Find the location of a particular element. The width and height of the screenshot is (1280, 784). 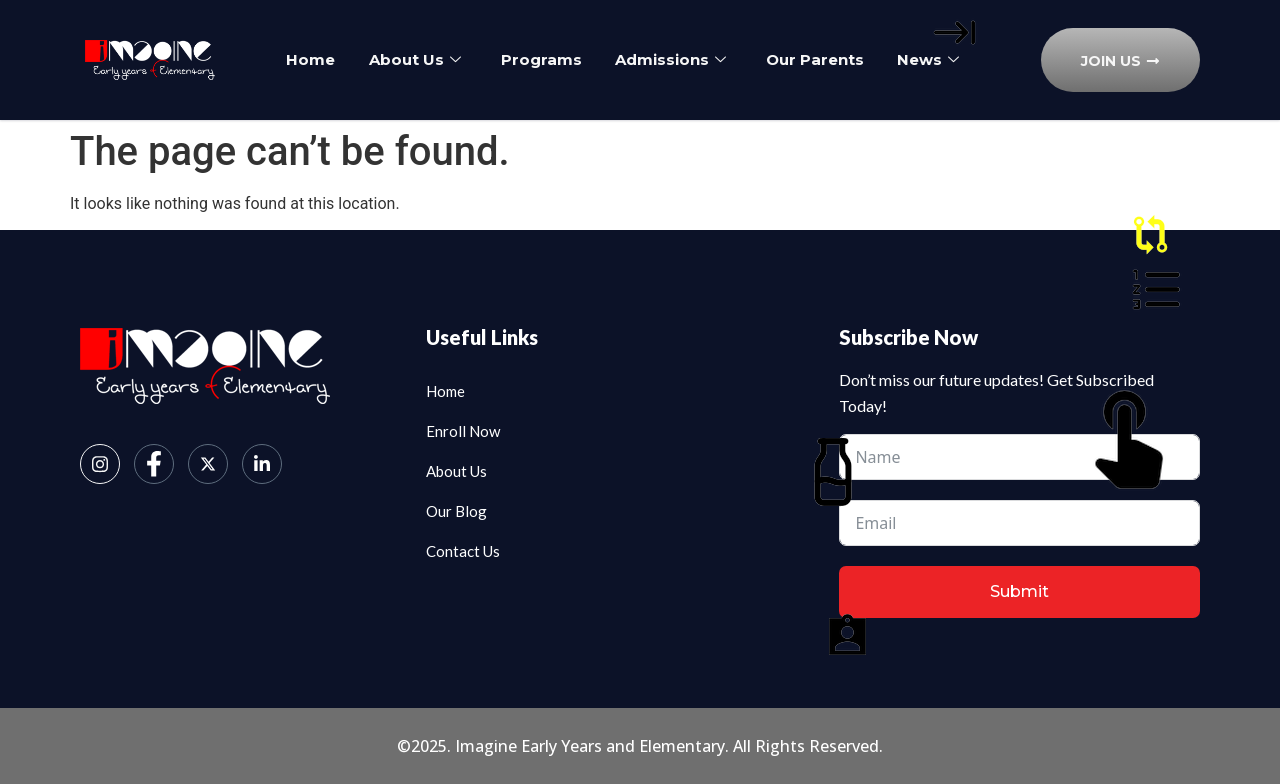

view user profile or account details is located at coordinates (847, 636).